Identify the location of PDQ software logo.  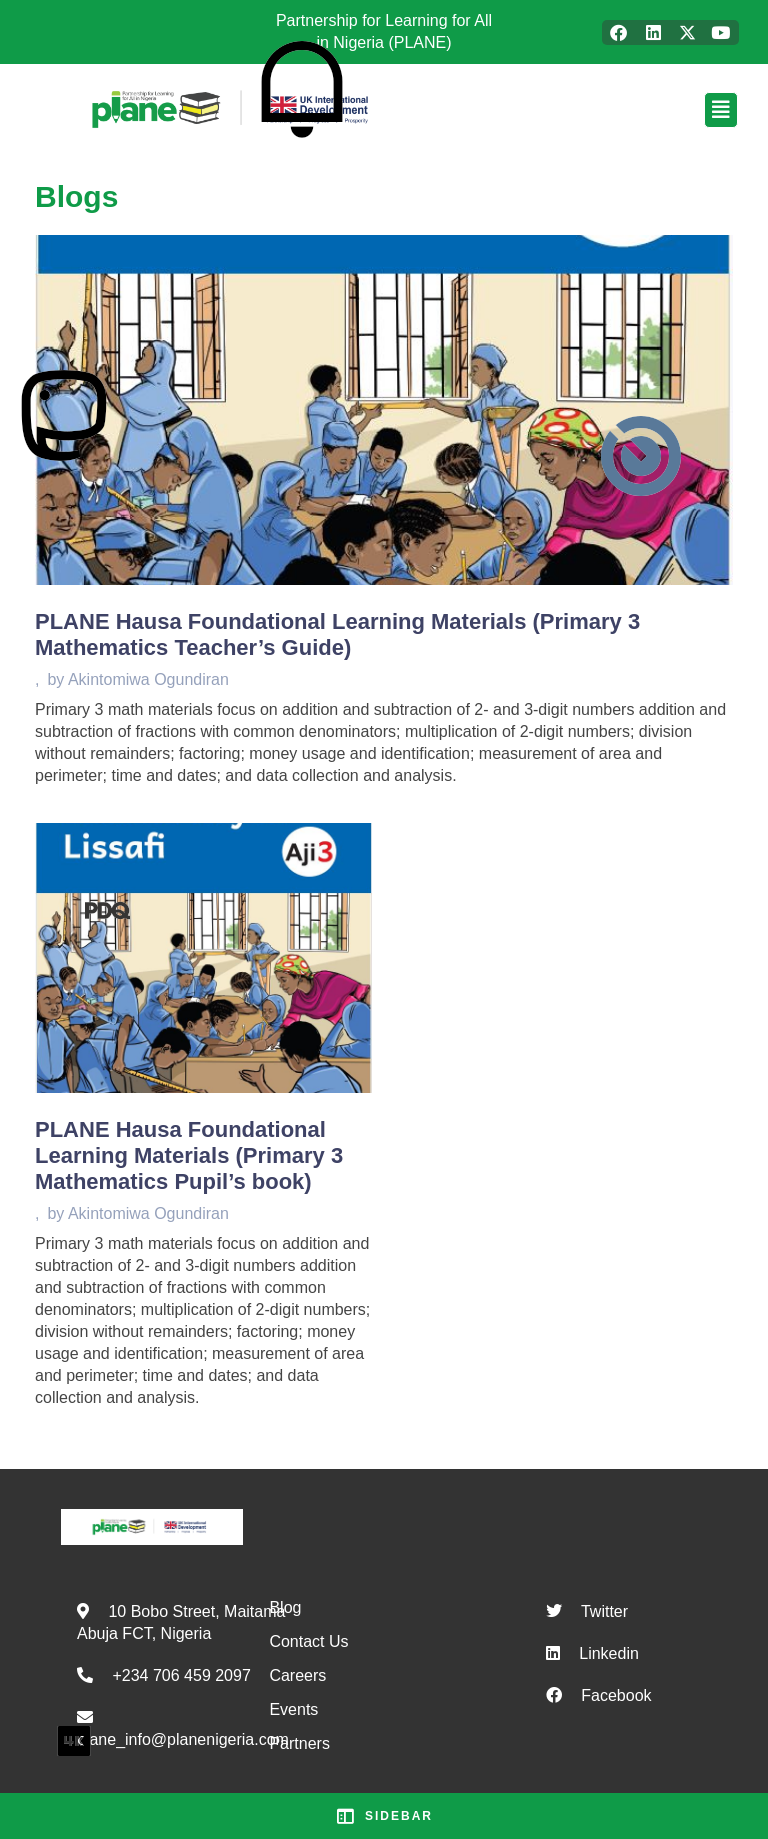
(107, 910).